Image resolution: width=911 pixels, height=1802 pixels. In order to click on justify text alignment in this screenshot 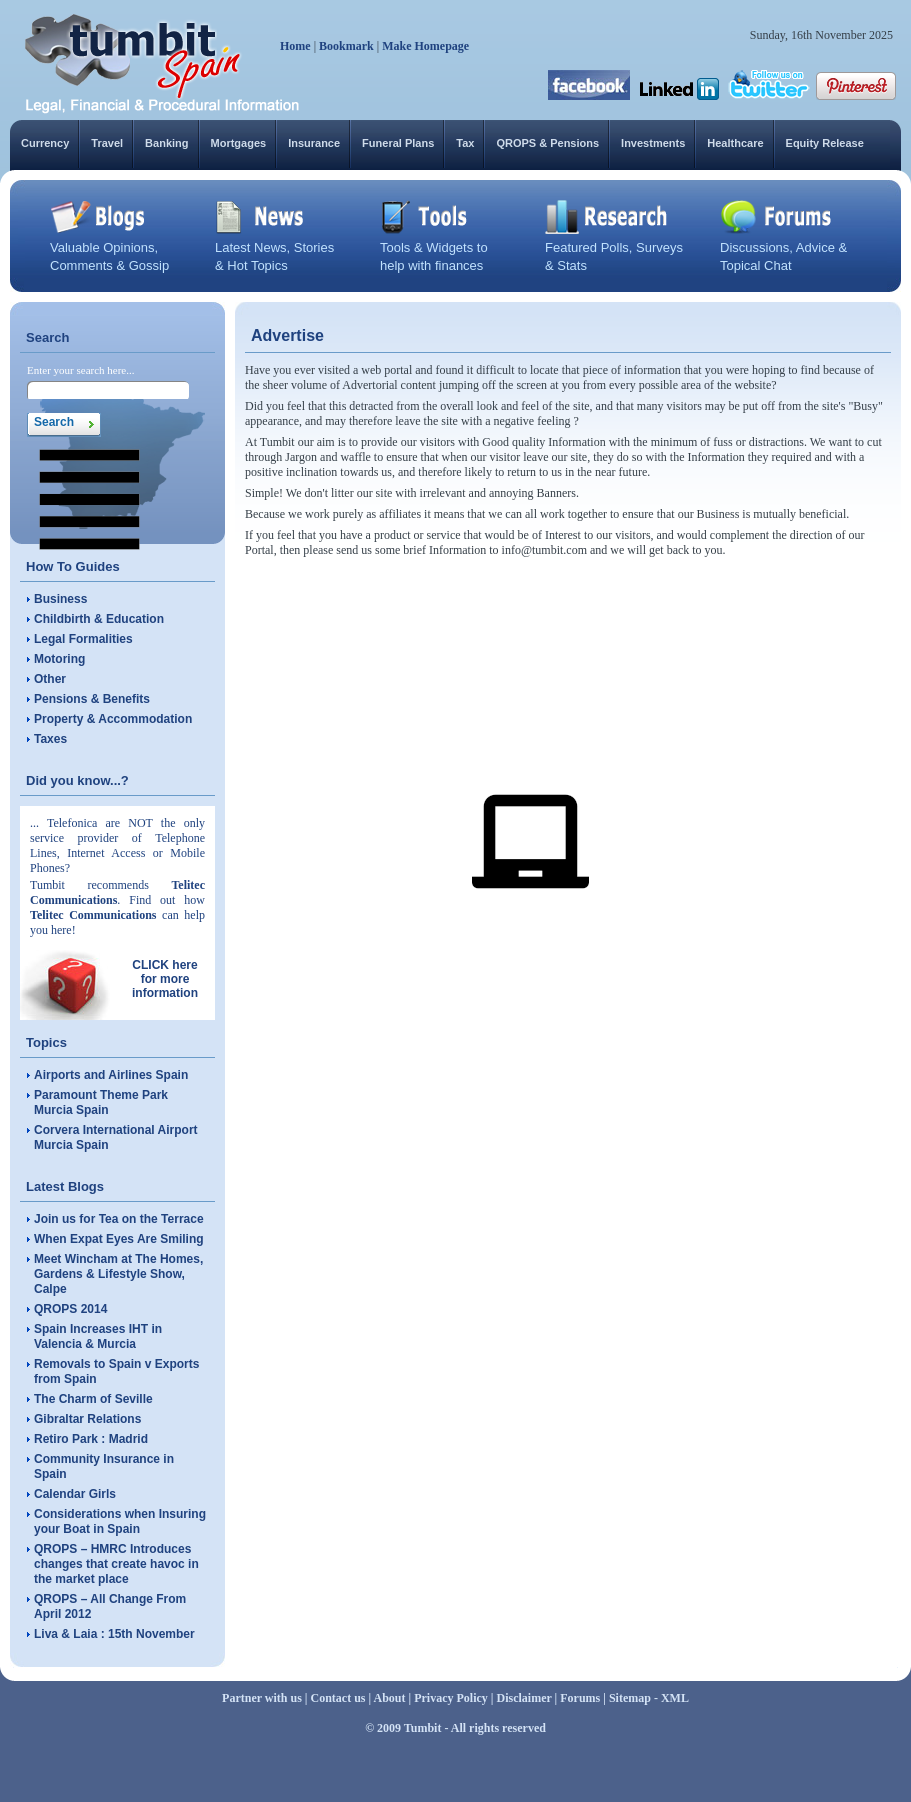, I will do `click(89, 499)`.